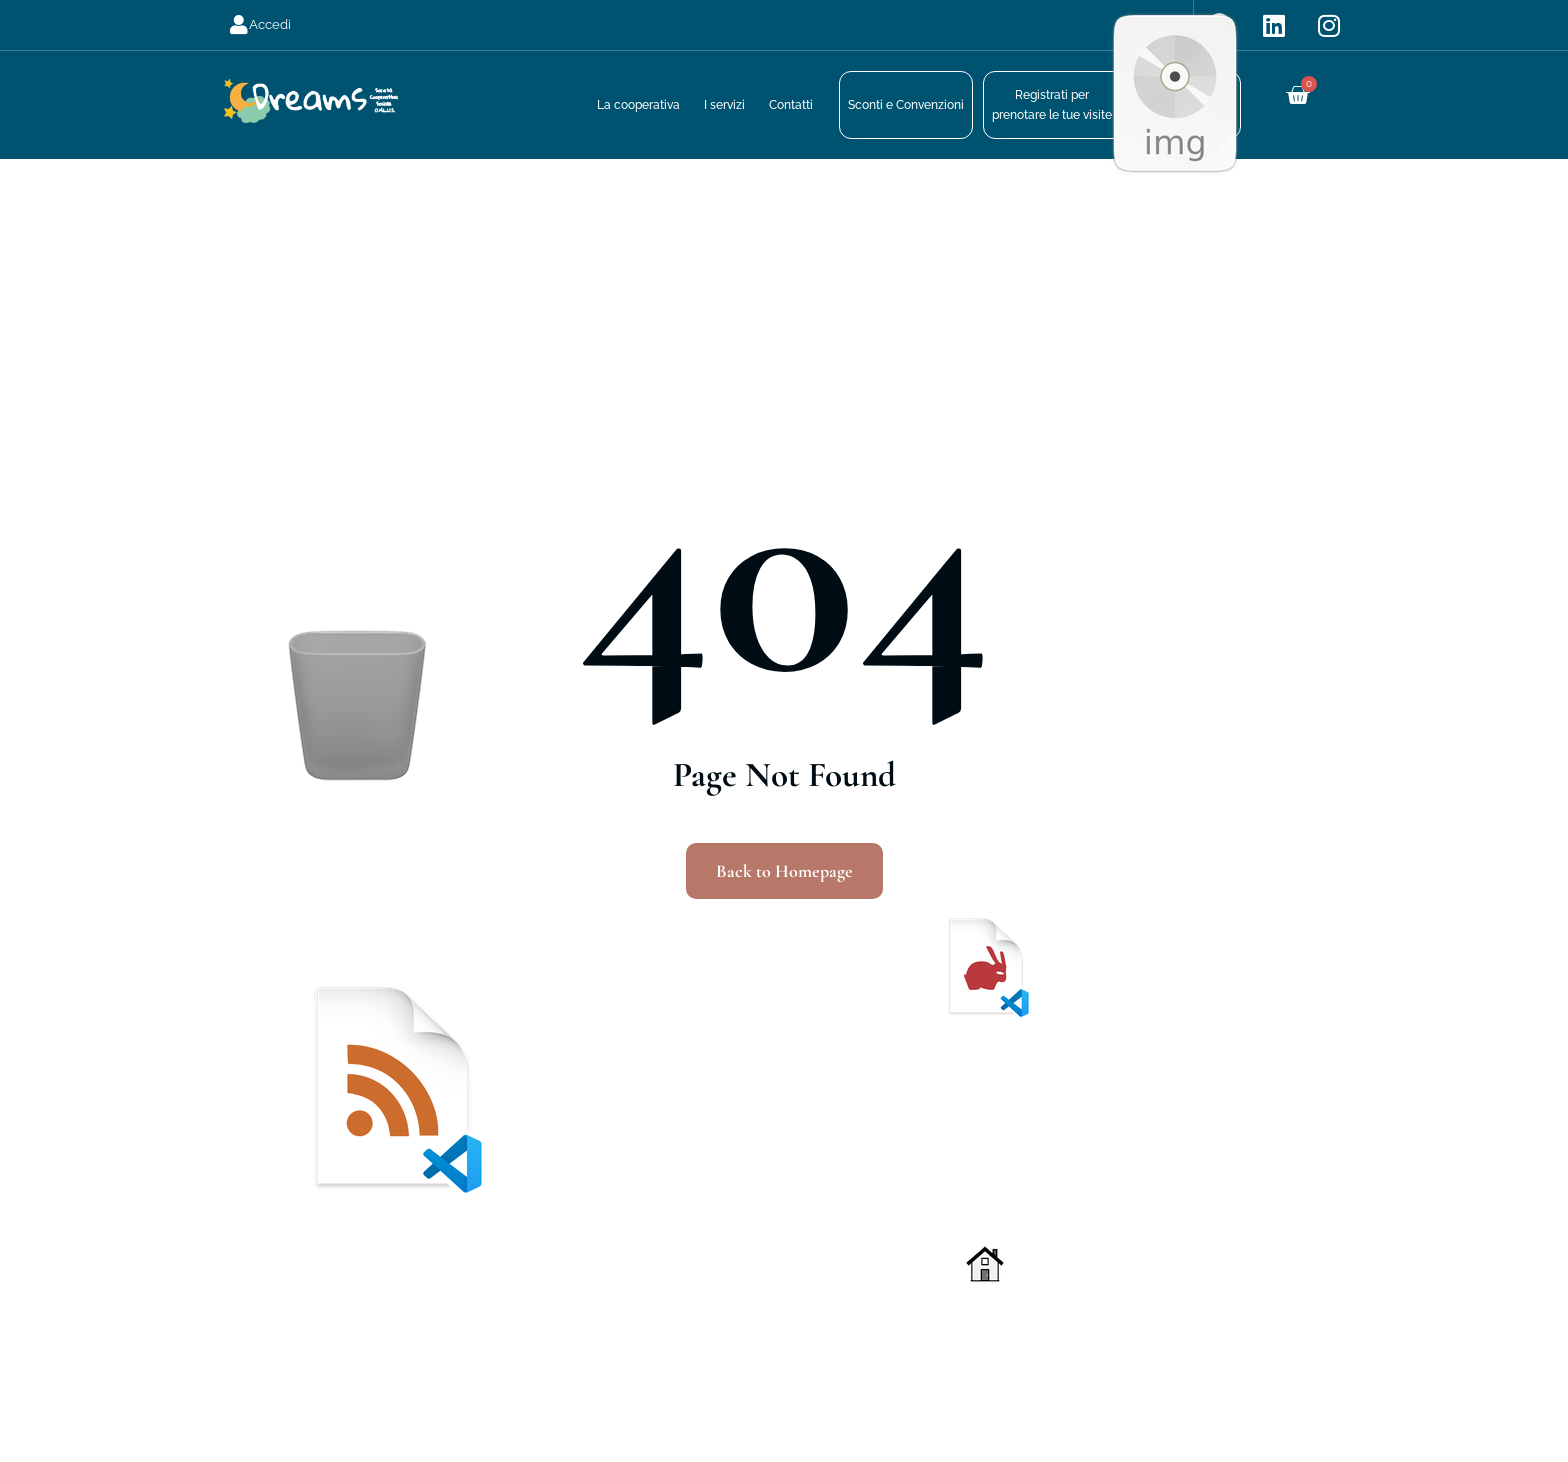 The height and width of the screenshot is (1462, 1568). Describe the element at coordinates (357, 703) in the screenshot. I see `open the trash to view deleted items` at that location.